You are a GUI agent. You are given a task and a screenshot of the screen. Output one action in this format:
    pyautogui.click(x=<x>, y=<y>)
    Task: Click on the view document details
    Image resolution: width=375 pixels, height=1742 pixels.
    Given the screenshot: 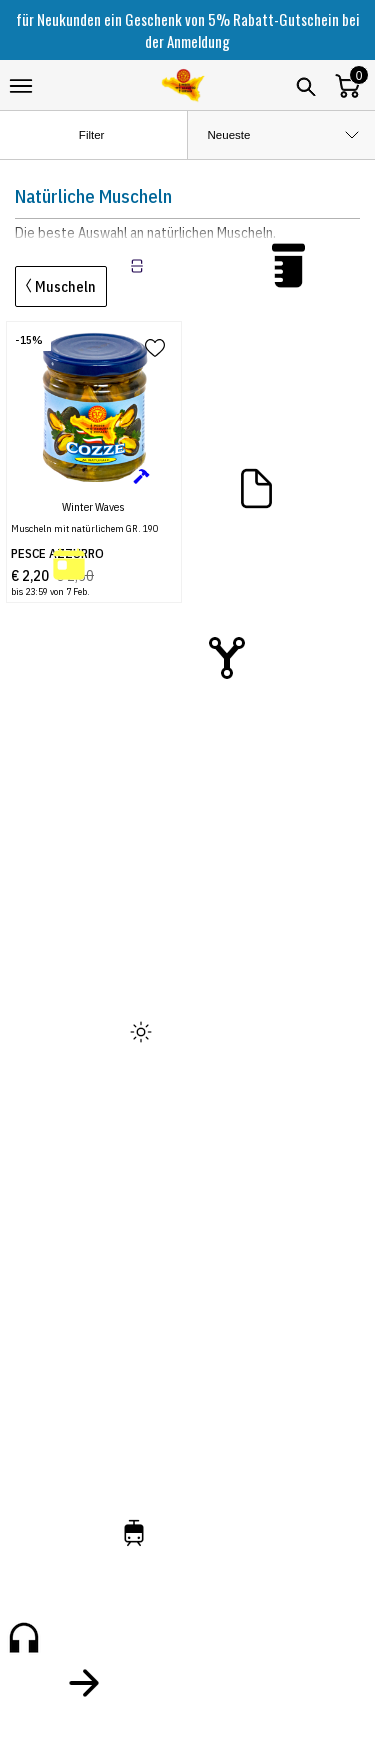 What is the action you would take?
    pyautogui.click(x=256, y=488)
    